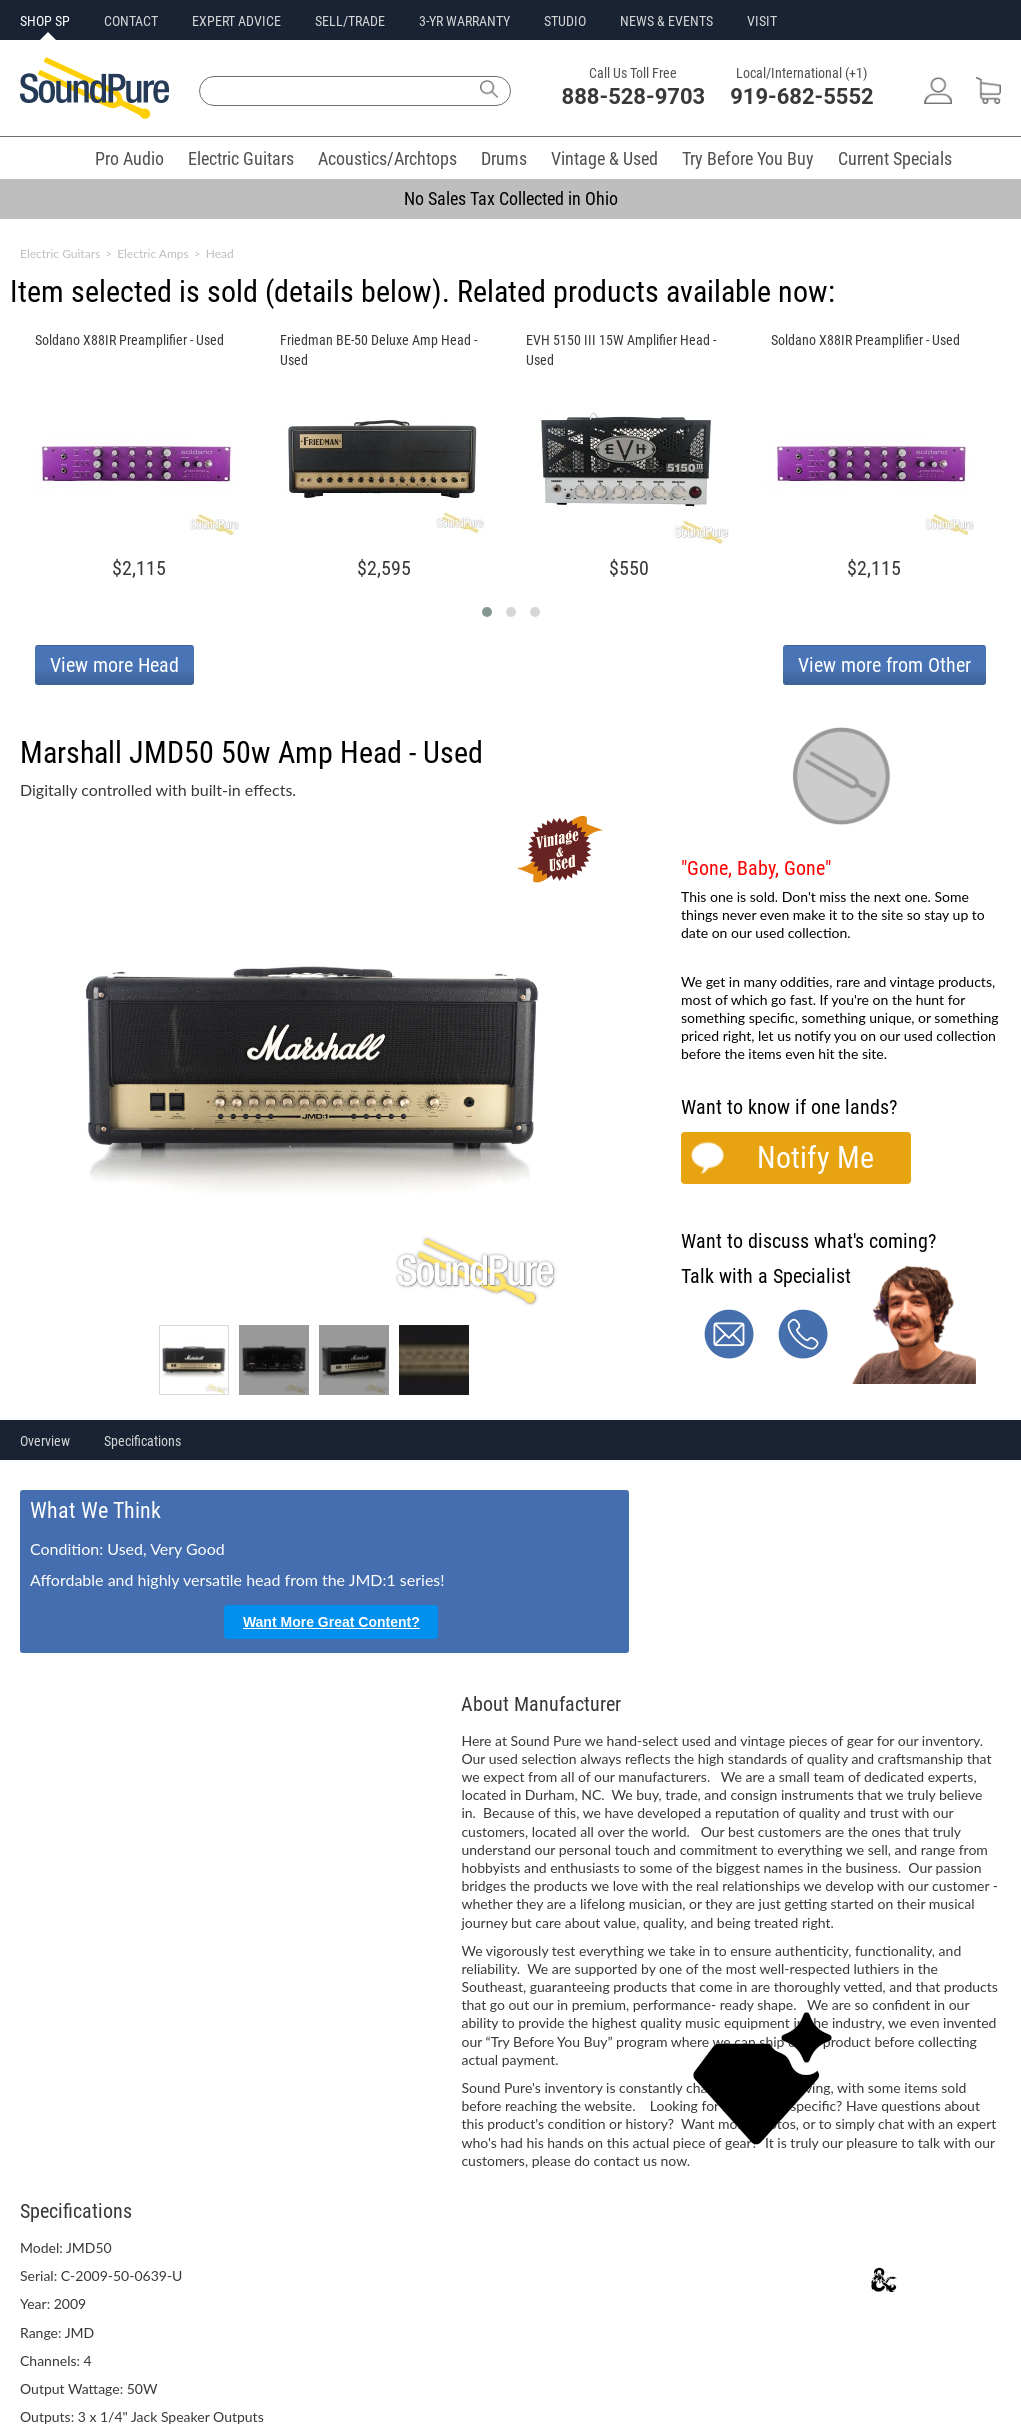 The height and width of the screenshot is (2435, 1021). Describe the element at coordinates (884, 2280) in the screenshot. I see `Dungeons & Dragons official logo` at that location.